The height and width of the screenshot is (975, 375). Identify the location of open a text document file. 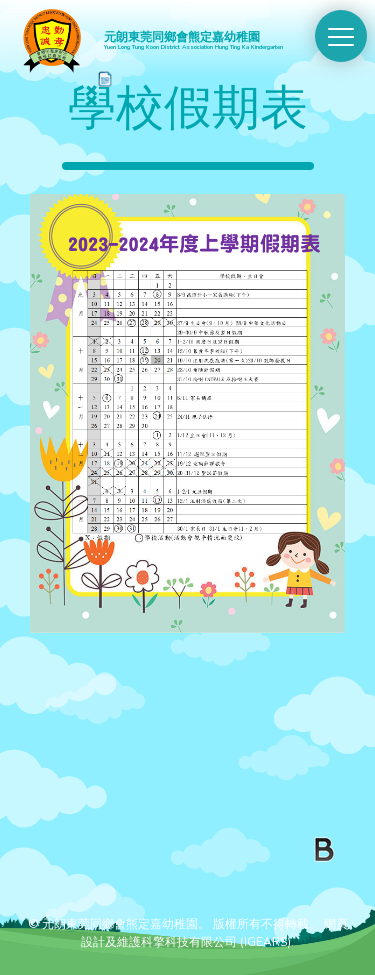
(105, 79).